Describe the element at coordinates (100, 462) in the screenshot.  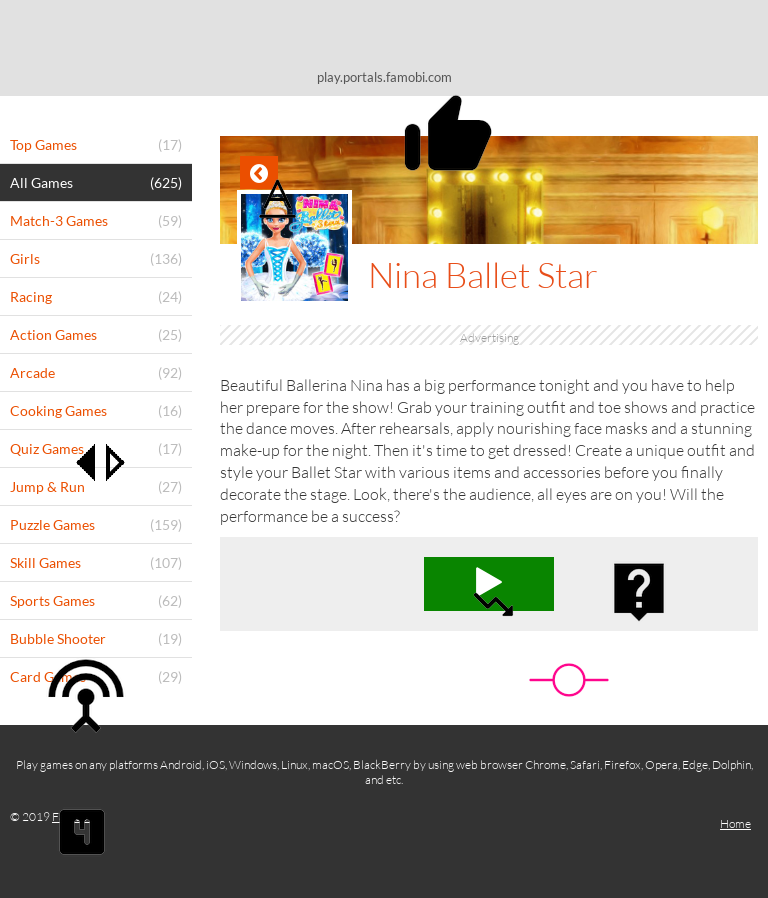
I see `switch to the right panel or view` at that location.